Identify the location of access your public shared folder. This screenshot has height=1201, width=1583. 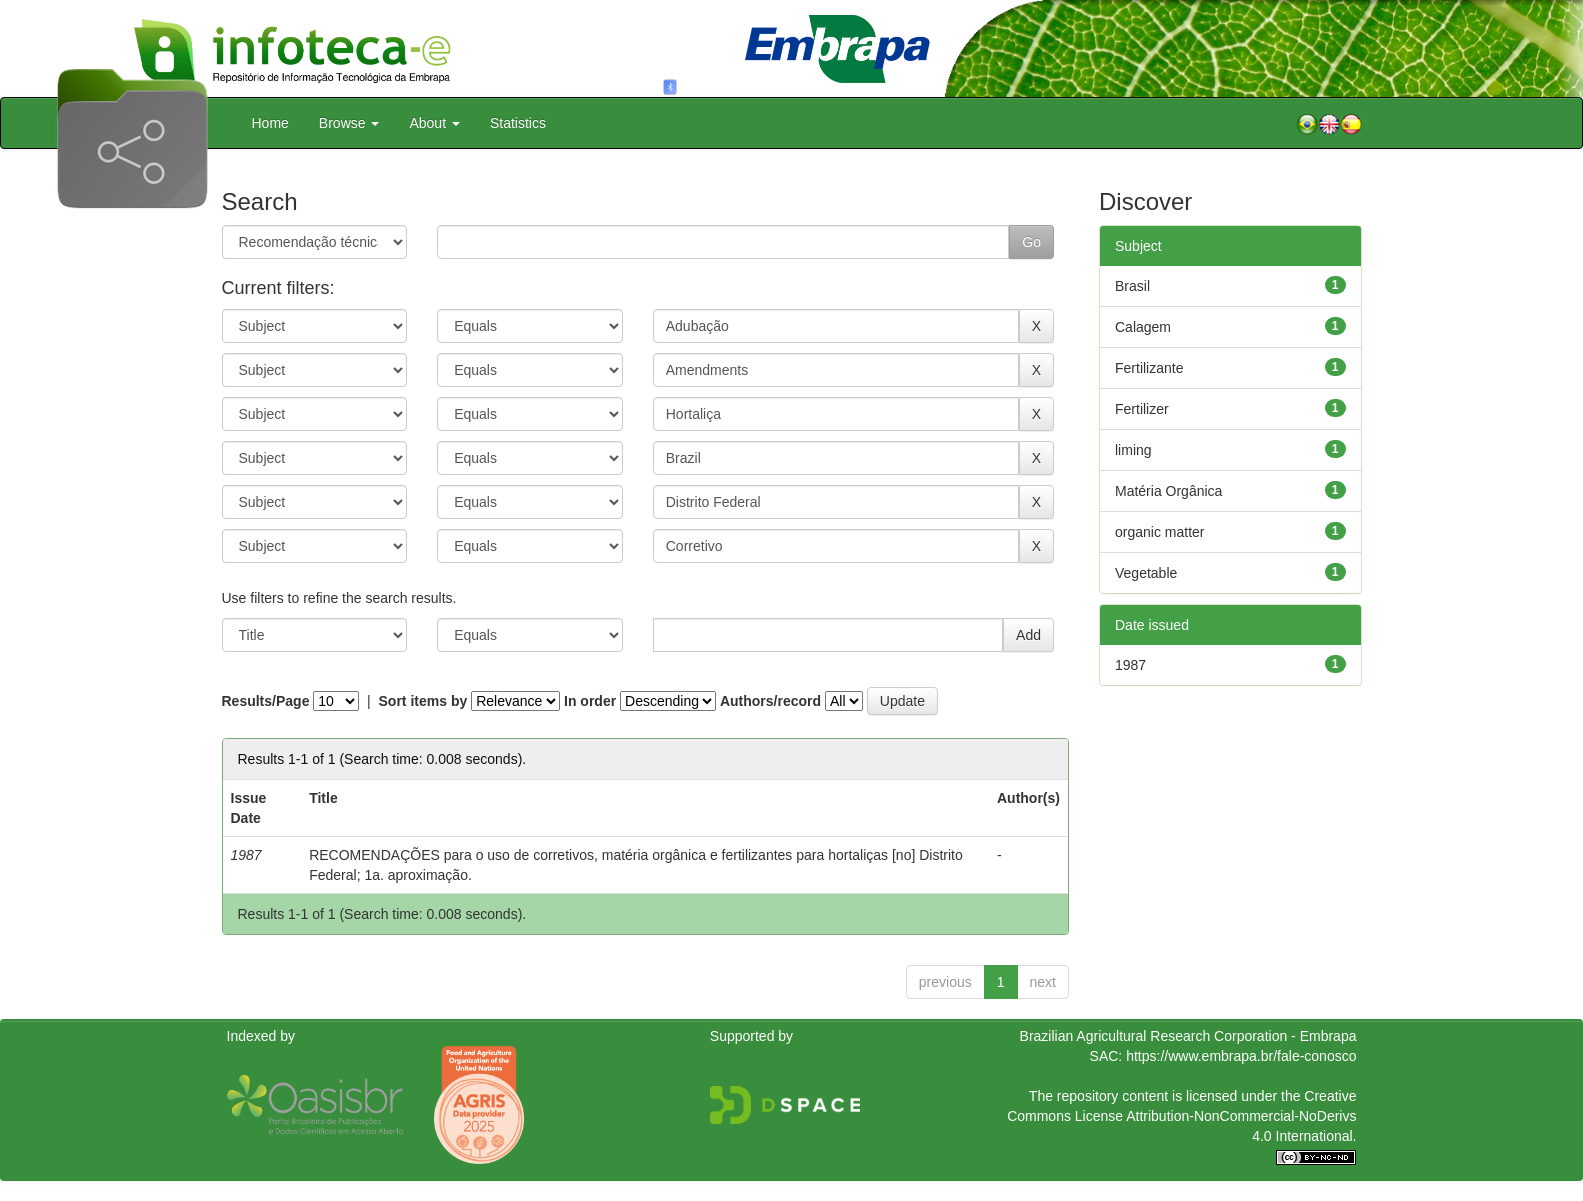
(132, 138).